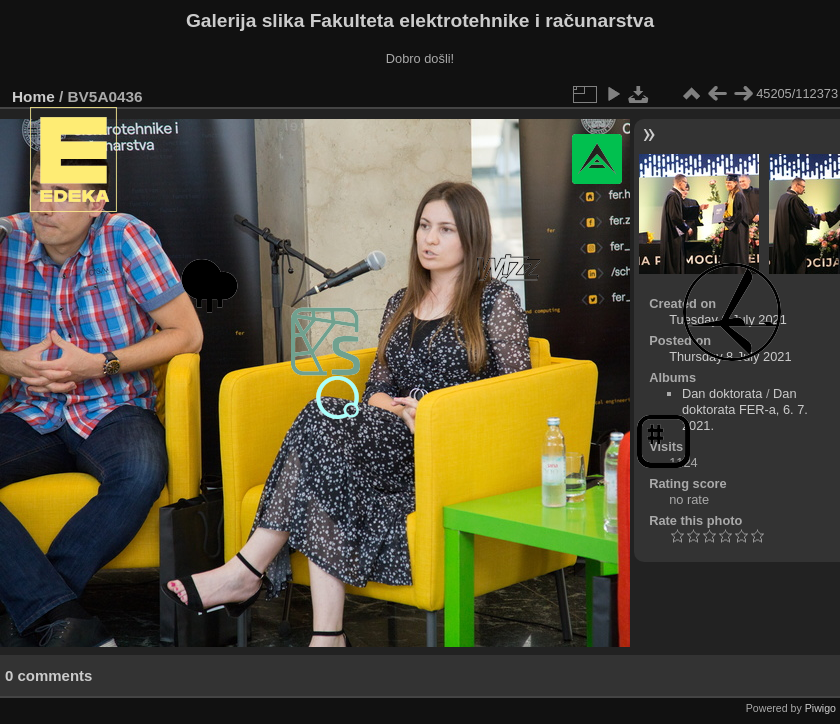  Describe the element at coordinates (509, 269) in the screenshot. I see `visit the Wizz Air website or app` at that location.